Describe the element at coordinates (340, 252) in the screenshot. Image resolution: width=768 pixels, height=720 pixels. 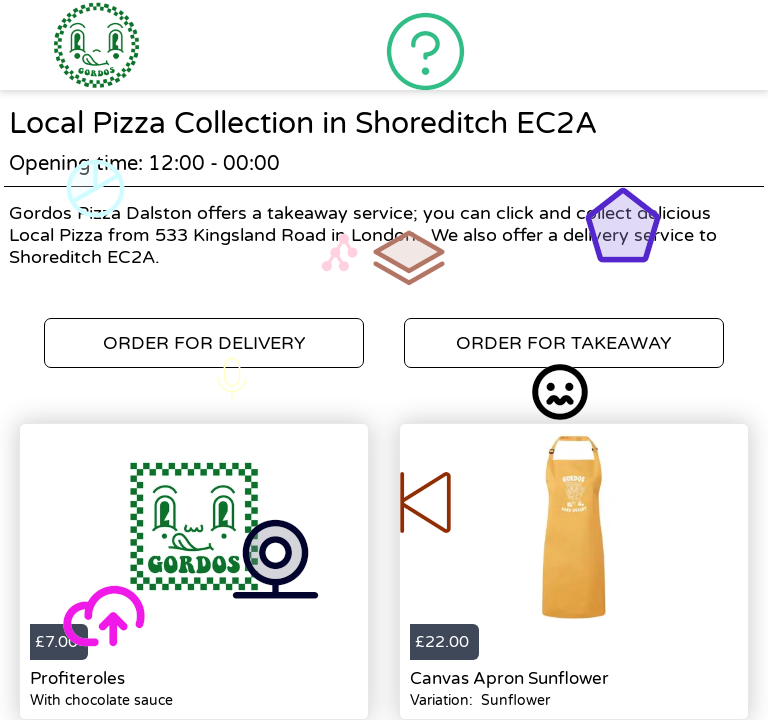
I see `view hierarchical data structure` at that location.